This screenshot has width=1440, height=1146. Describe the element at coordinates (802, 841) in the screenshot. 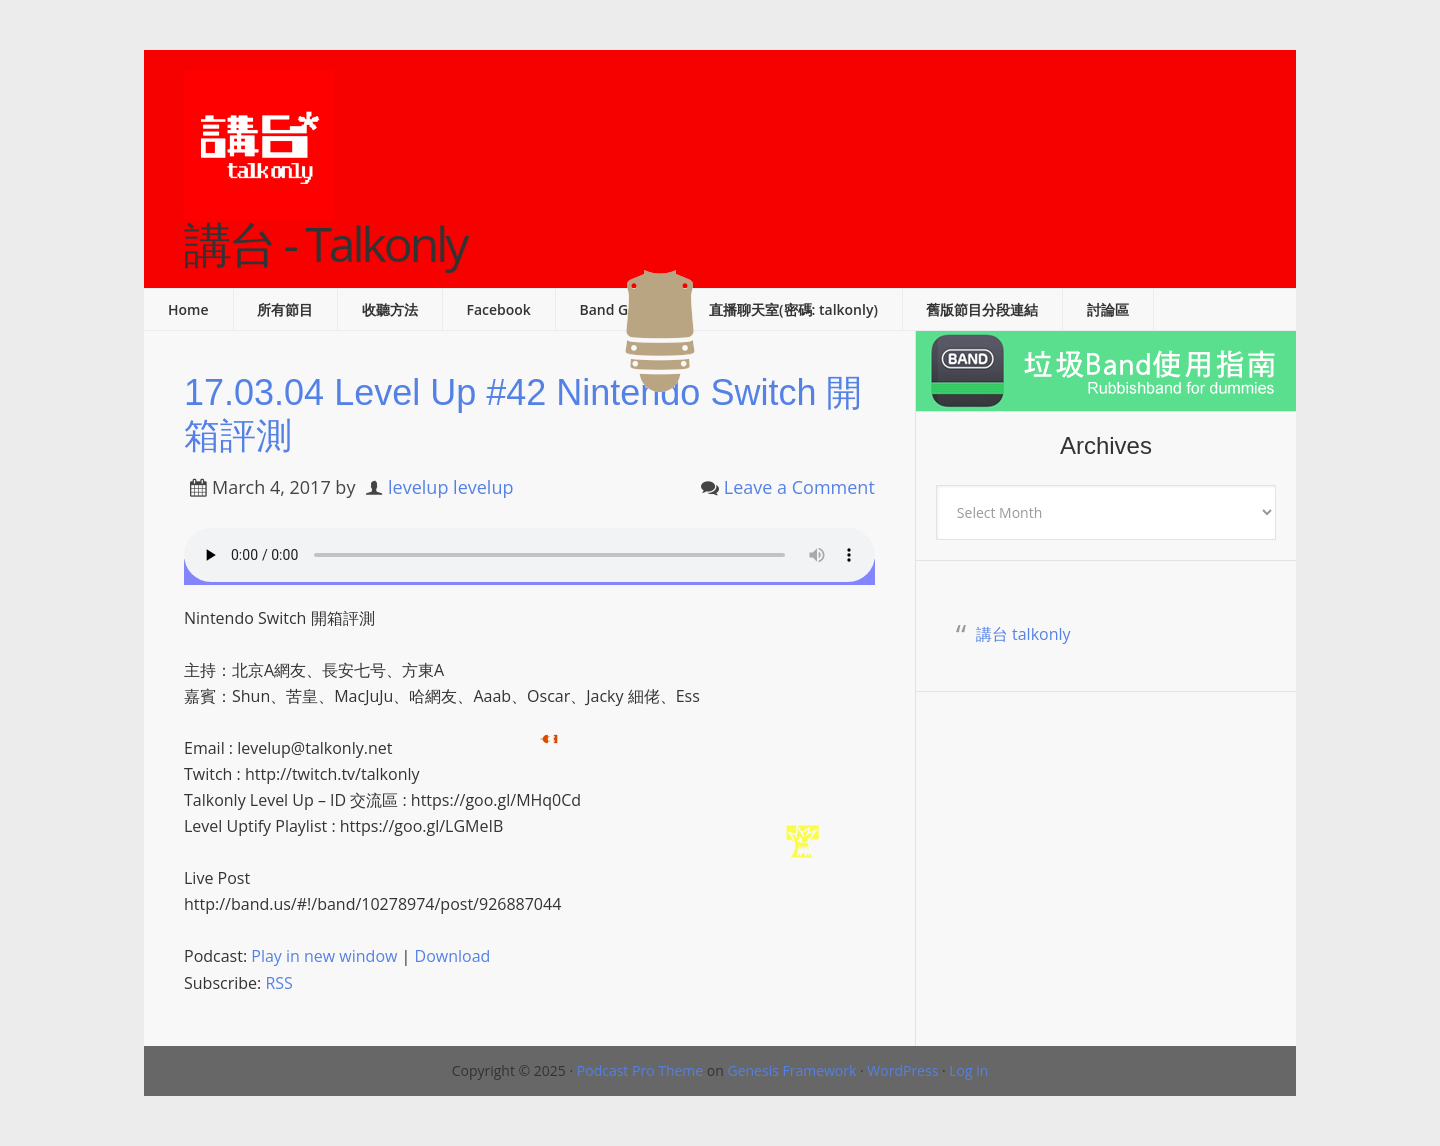

I see `indicates a cursed or haunted forest area` at that location.